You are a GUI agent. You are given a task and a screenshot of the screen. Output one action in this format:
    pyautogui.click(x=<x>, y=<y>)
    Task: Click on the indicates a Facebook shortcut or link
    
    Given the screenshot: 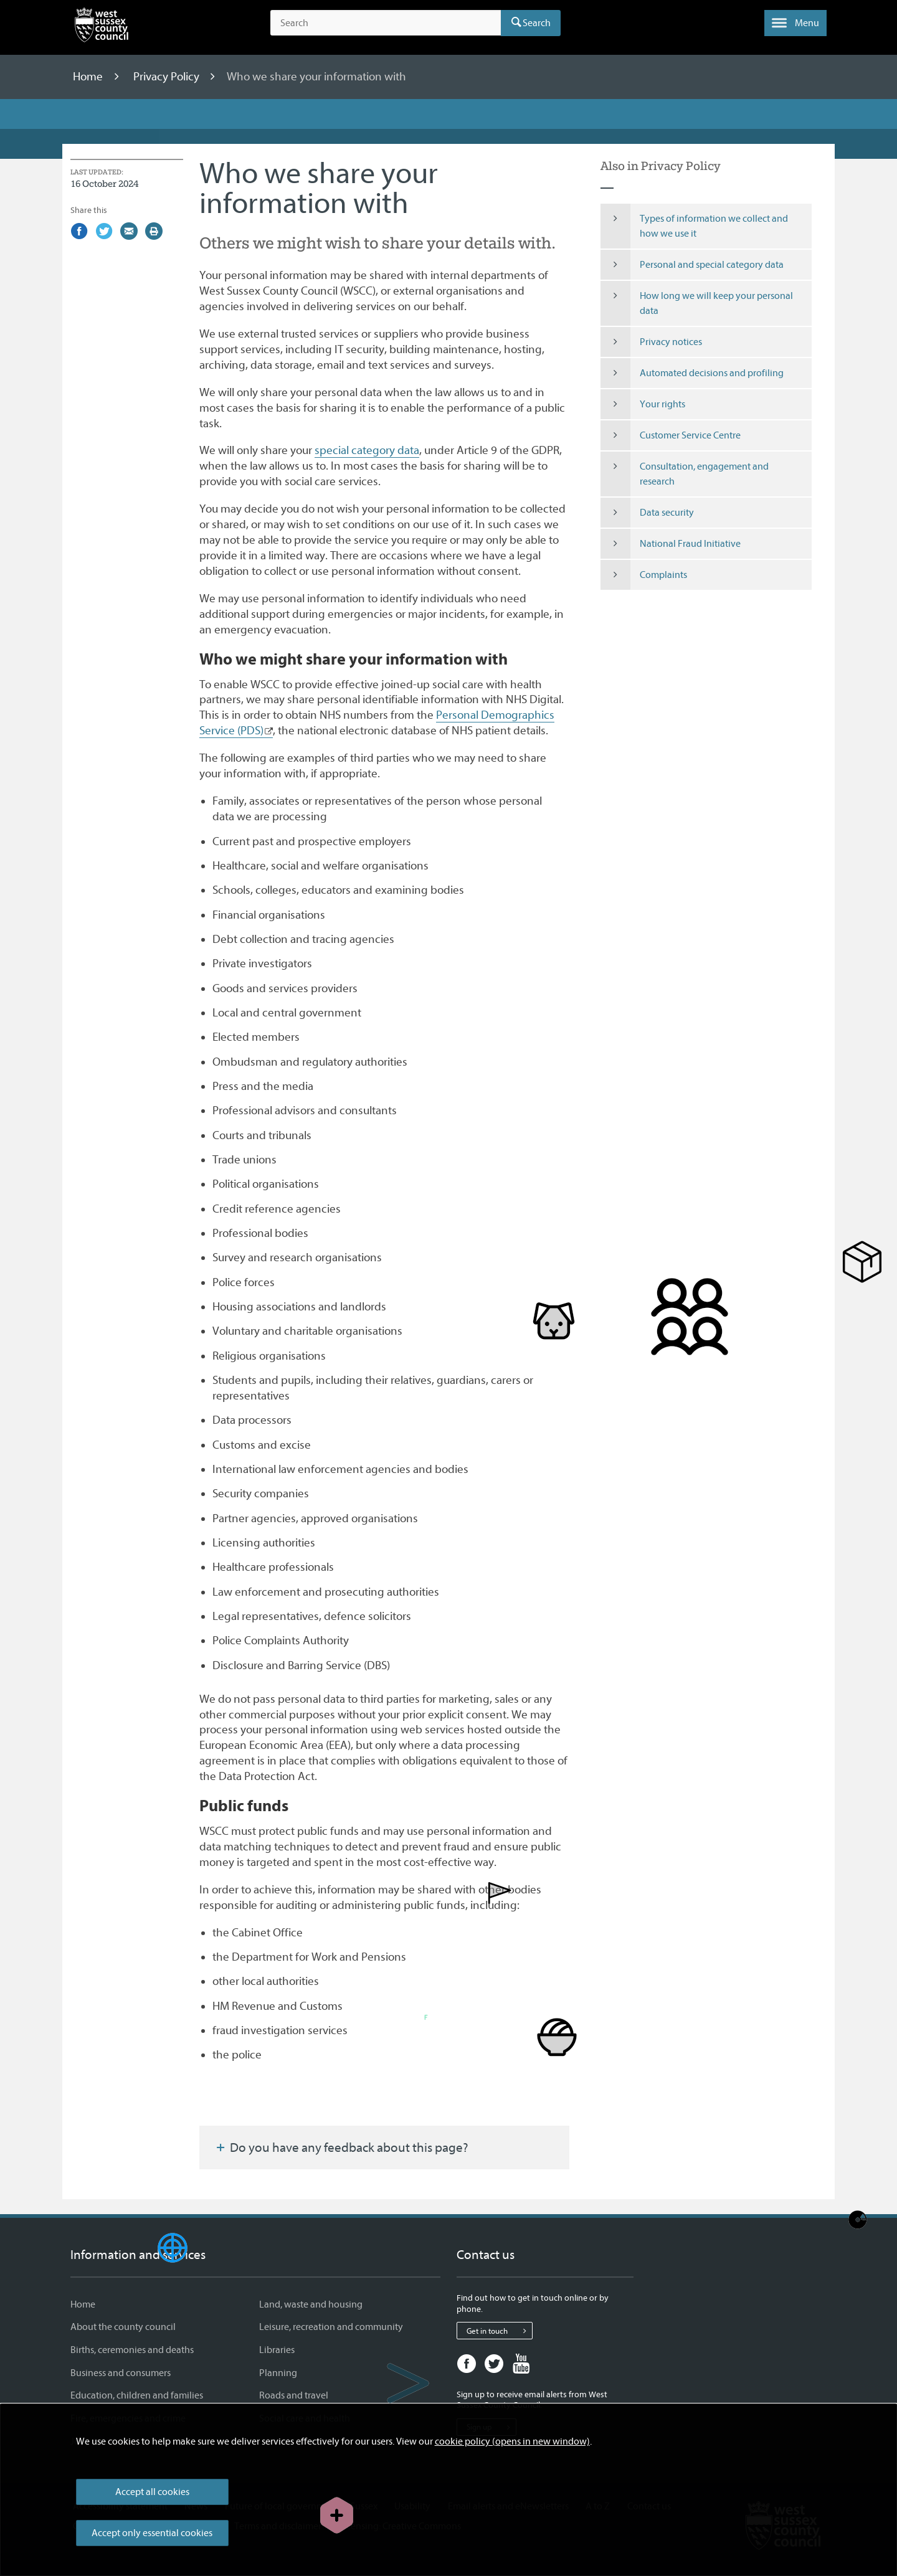 What is the action you would take?
    pyautogui.click(x=426, y=2017)
    